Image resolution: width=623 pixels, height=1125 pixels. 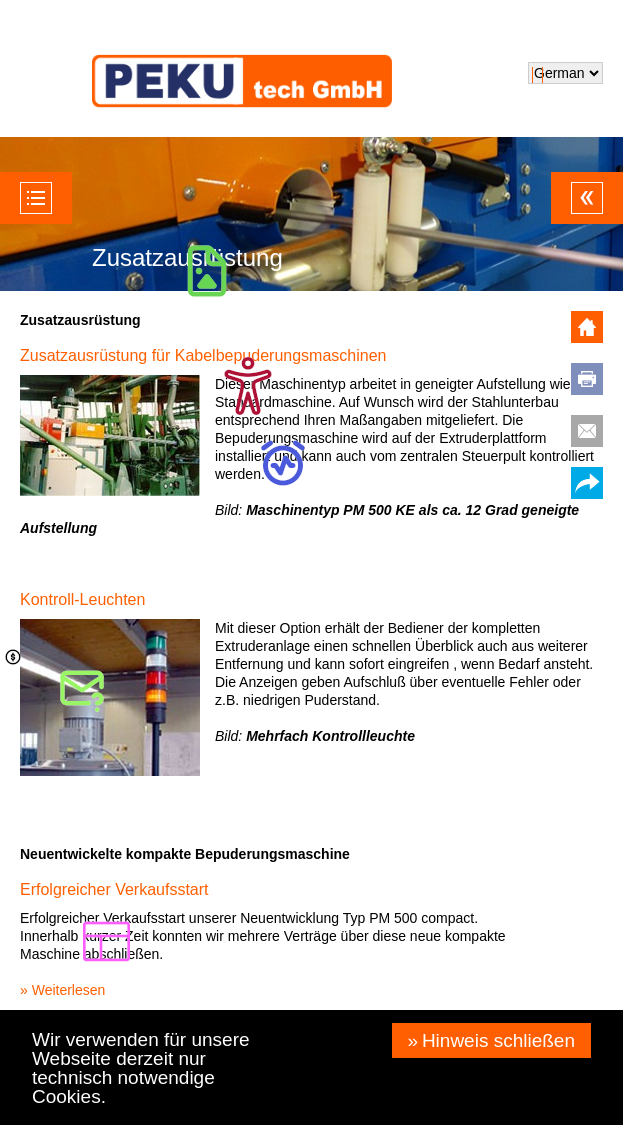 I want to click on indicates a paid or premium feature, so click(x=13, y=657).